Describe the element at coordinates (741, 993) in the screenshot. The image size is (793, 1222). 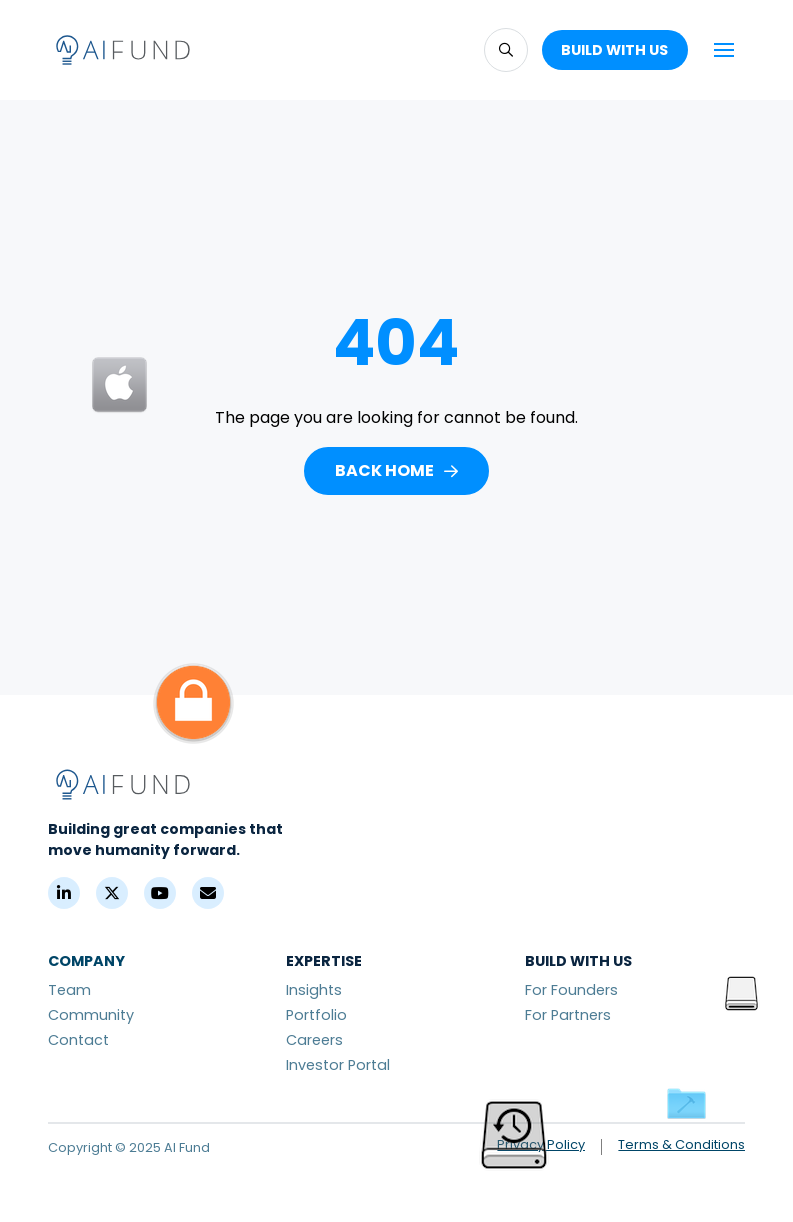
I see `access removable disk in sidebar` at that location.